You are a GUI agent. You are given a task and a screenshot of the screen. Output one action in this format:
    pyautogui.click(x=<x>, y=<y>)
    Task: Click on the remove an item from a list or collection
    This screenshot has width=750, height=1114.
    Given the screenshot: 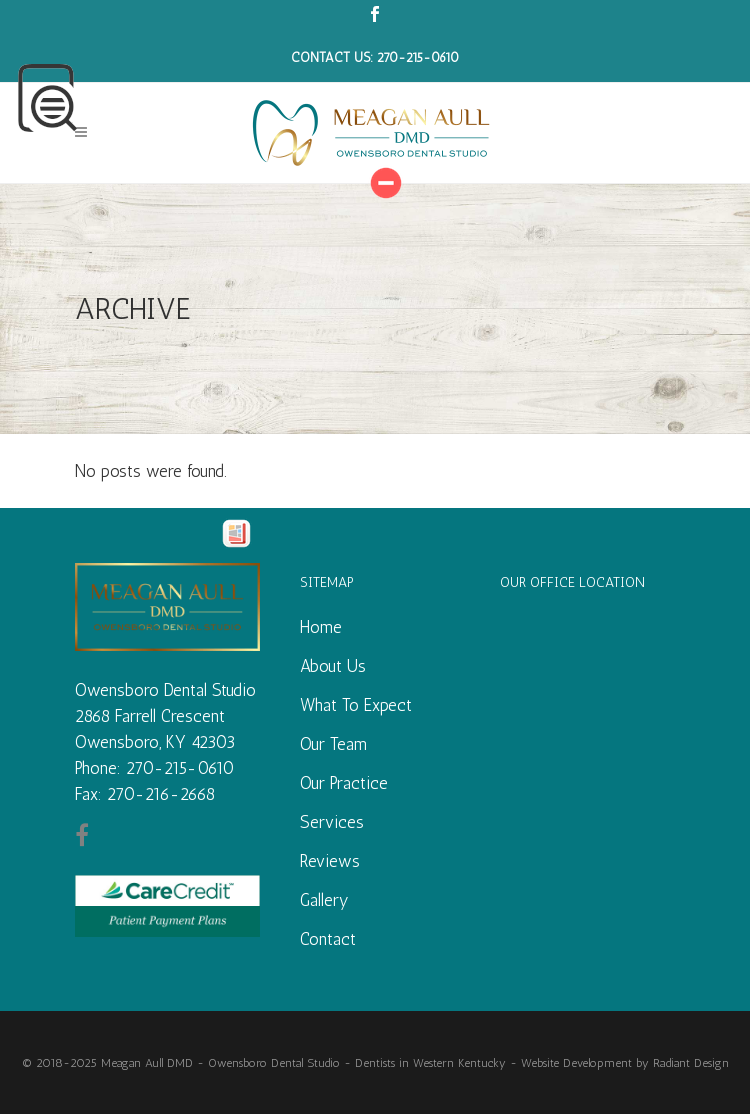 What is the action you would take?
    pyautogui.click(x=386, y=183)
    